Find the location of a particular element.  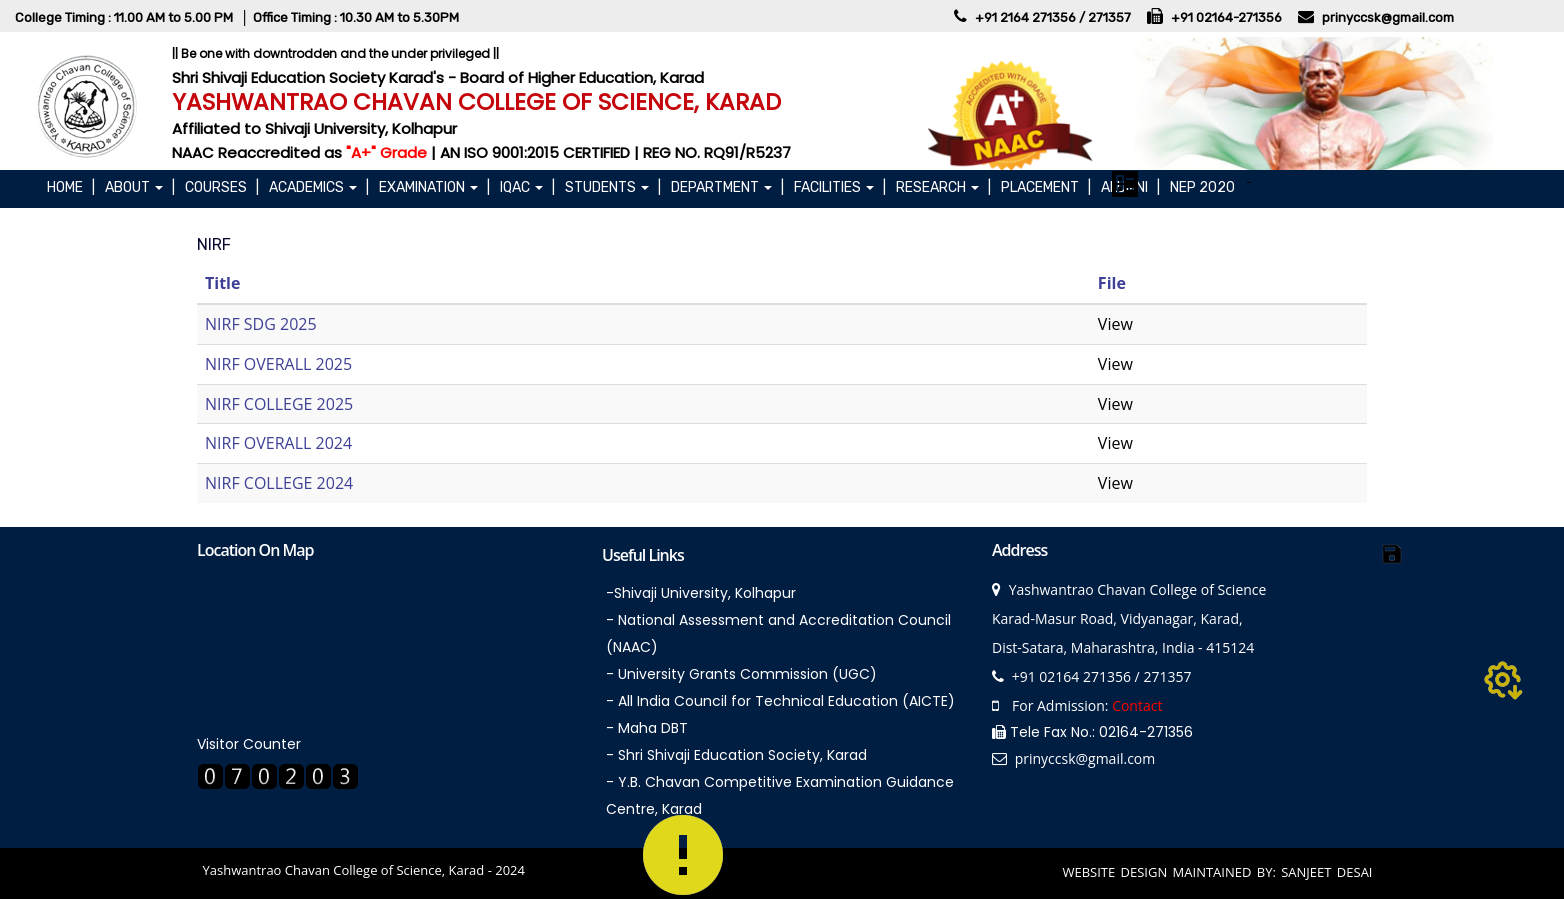

download or export settings is located at coordinates (1502, 679).